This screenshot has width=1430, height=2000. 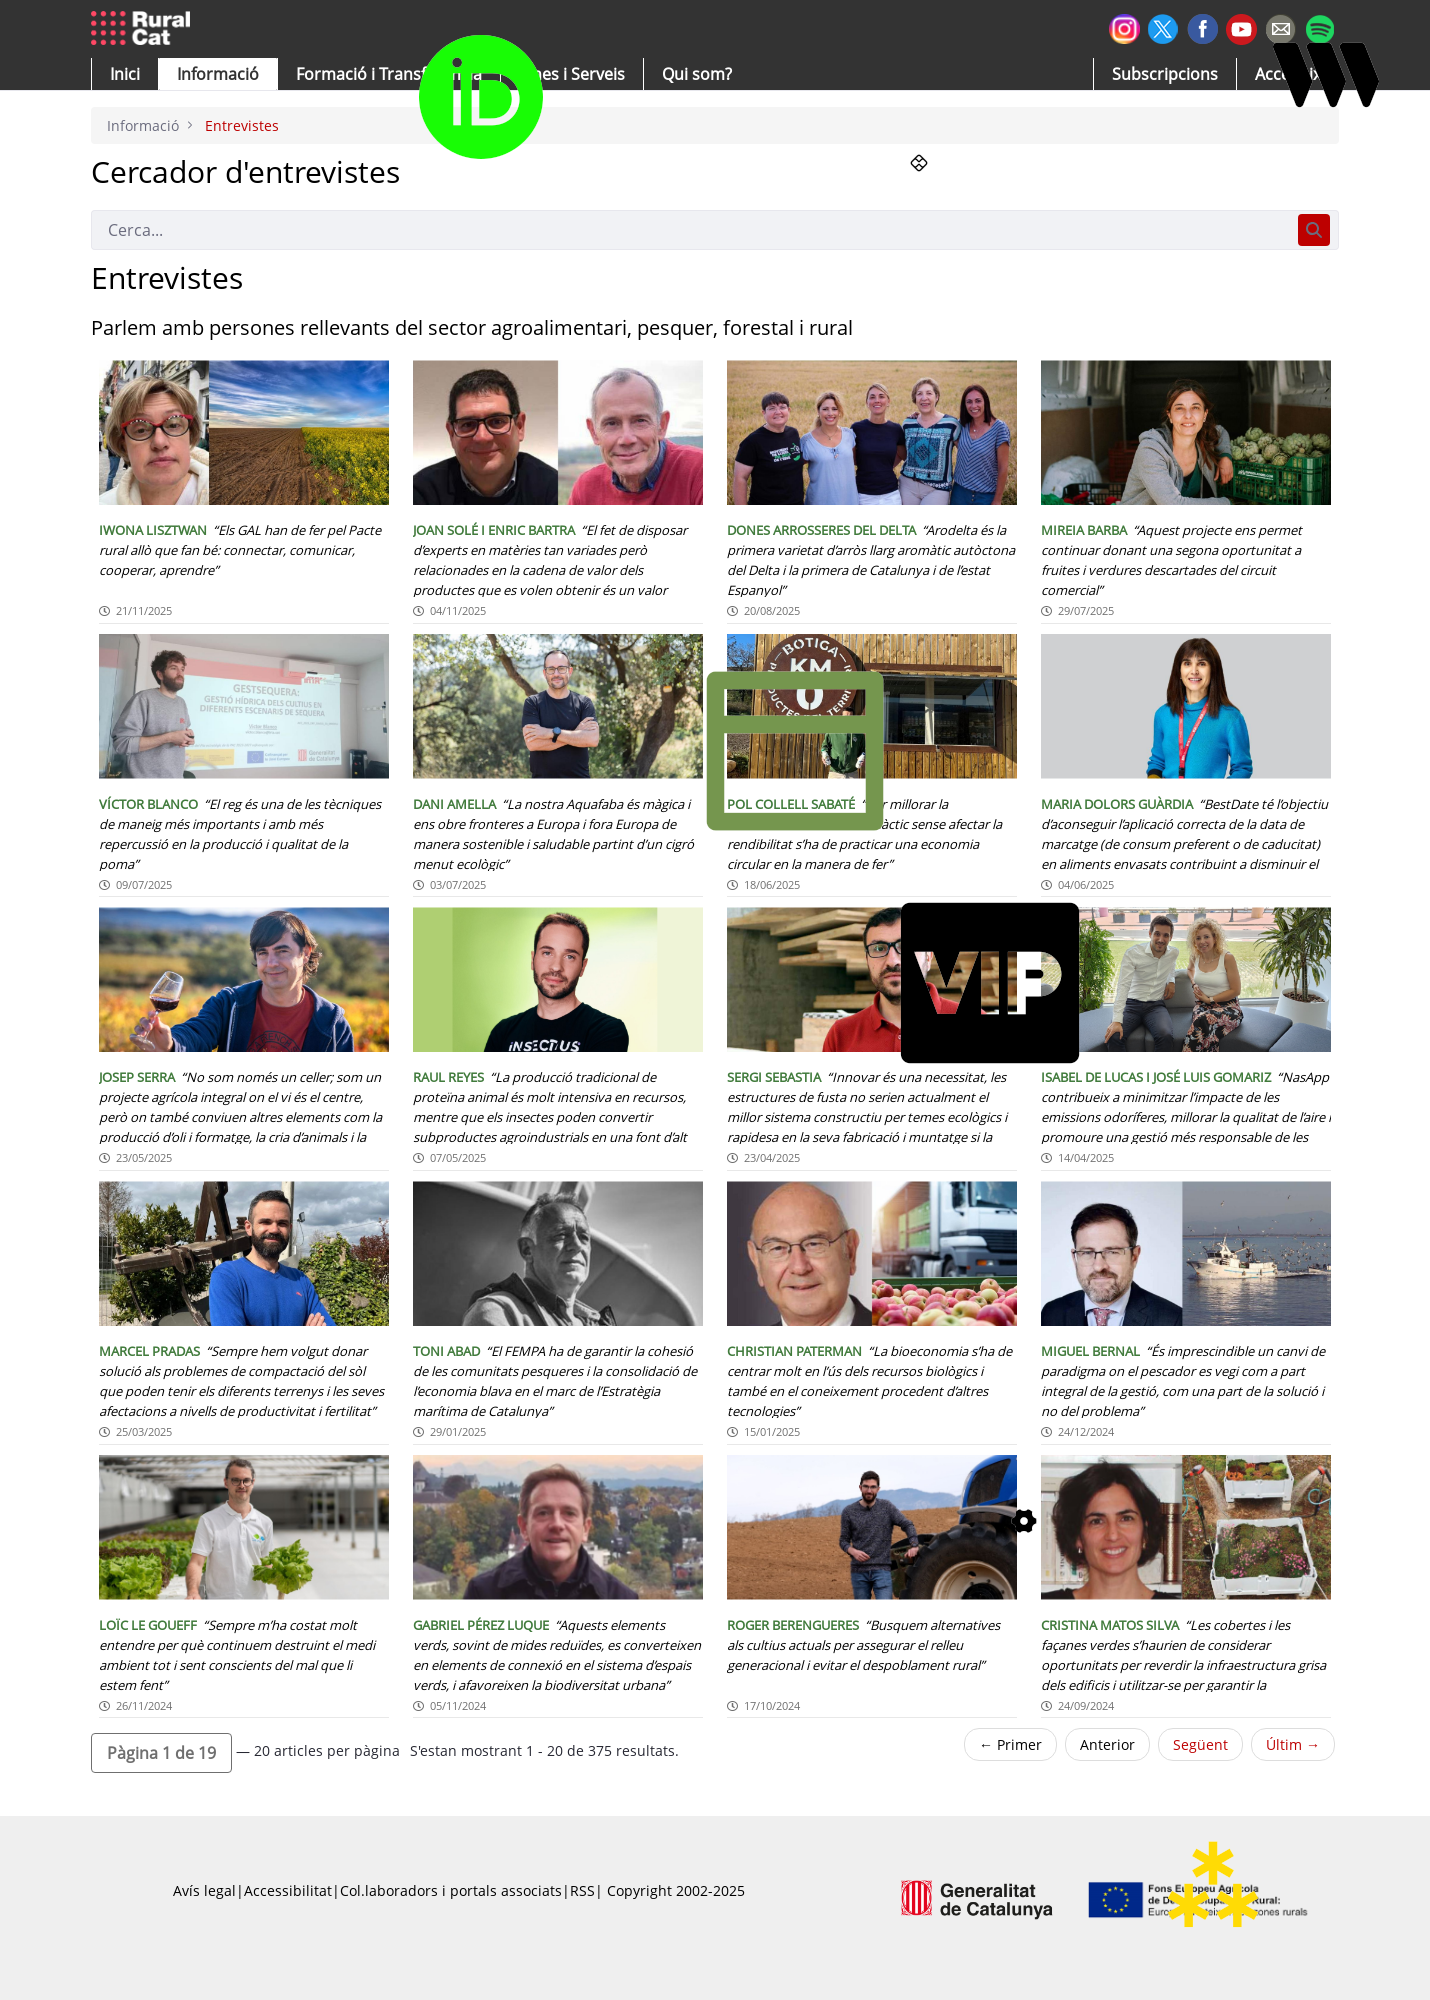 I want to click on open settings menu, so click(x=1024, y=1521).